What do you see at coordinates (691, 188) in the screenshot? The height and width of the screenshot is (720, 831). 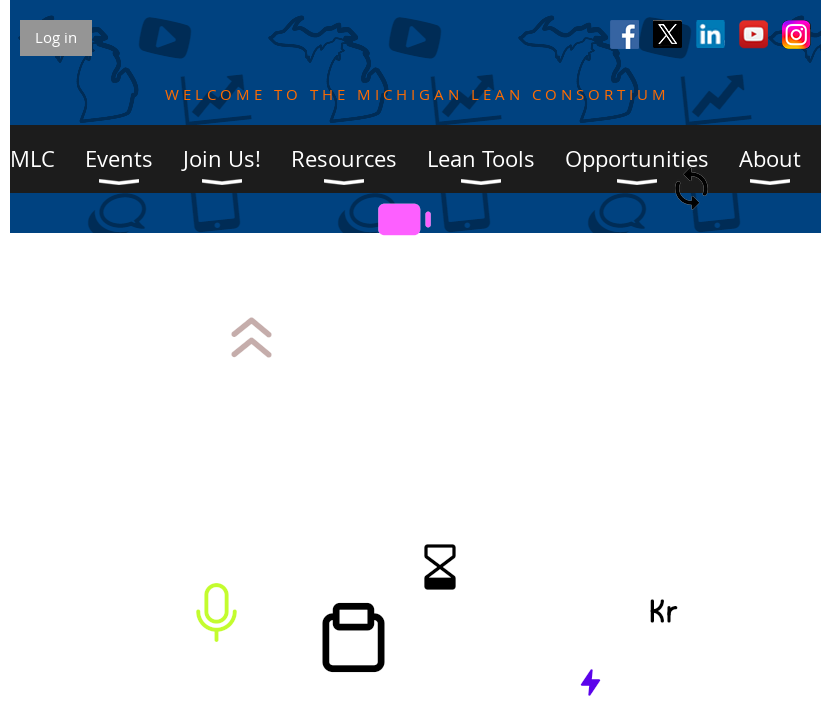 I see `repeat or loop playback` at bounding box center [691, 188].